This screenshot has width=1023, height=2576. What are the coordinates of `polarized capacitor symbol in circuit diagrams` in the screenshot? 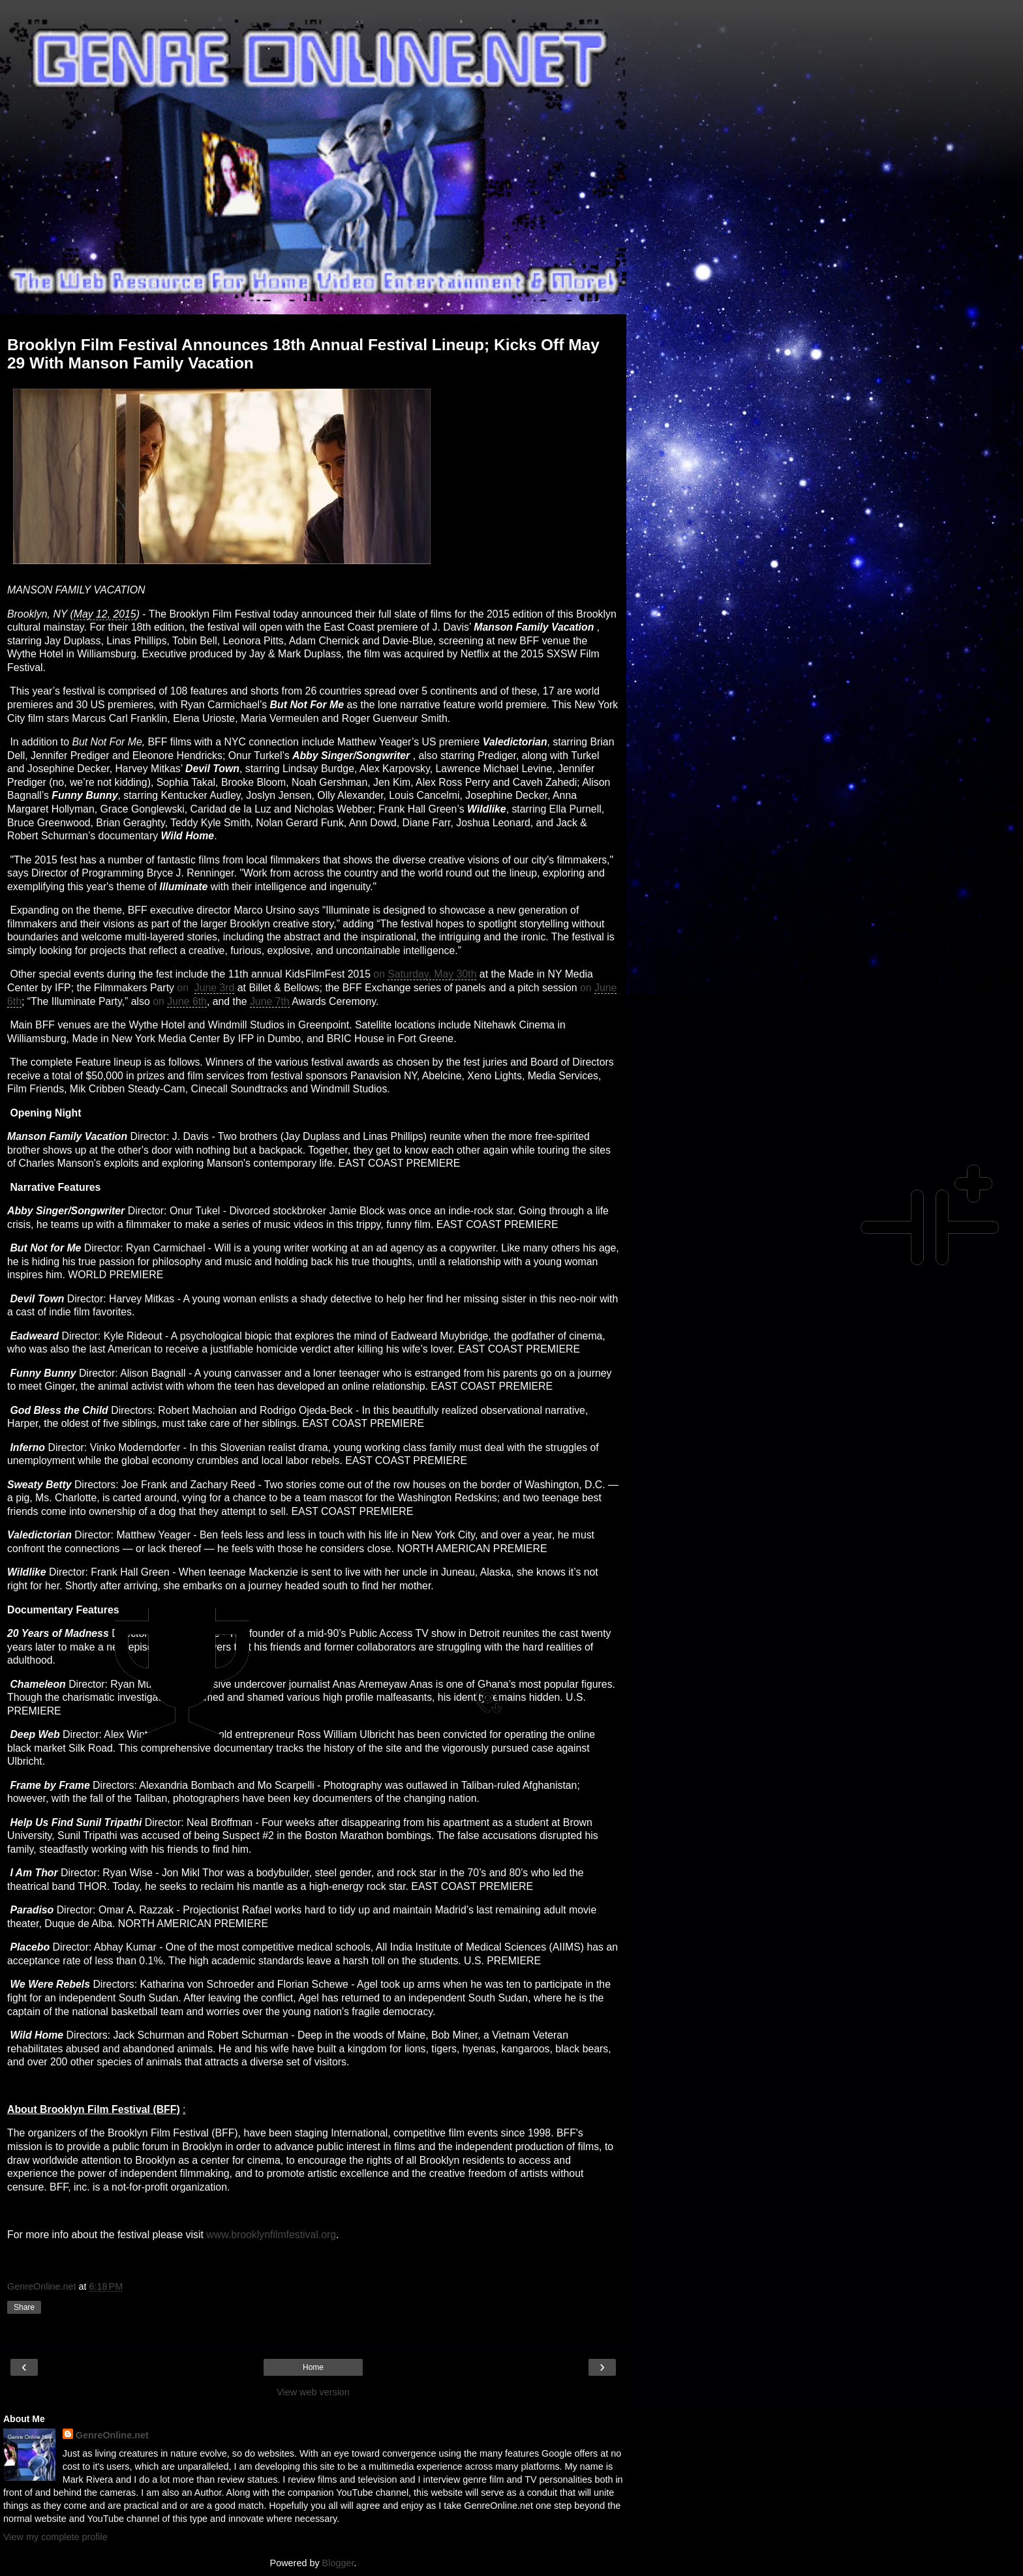 It's located at (930, 1227).